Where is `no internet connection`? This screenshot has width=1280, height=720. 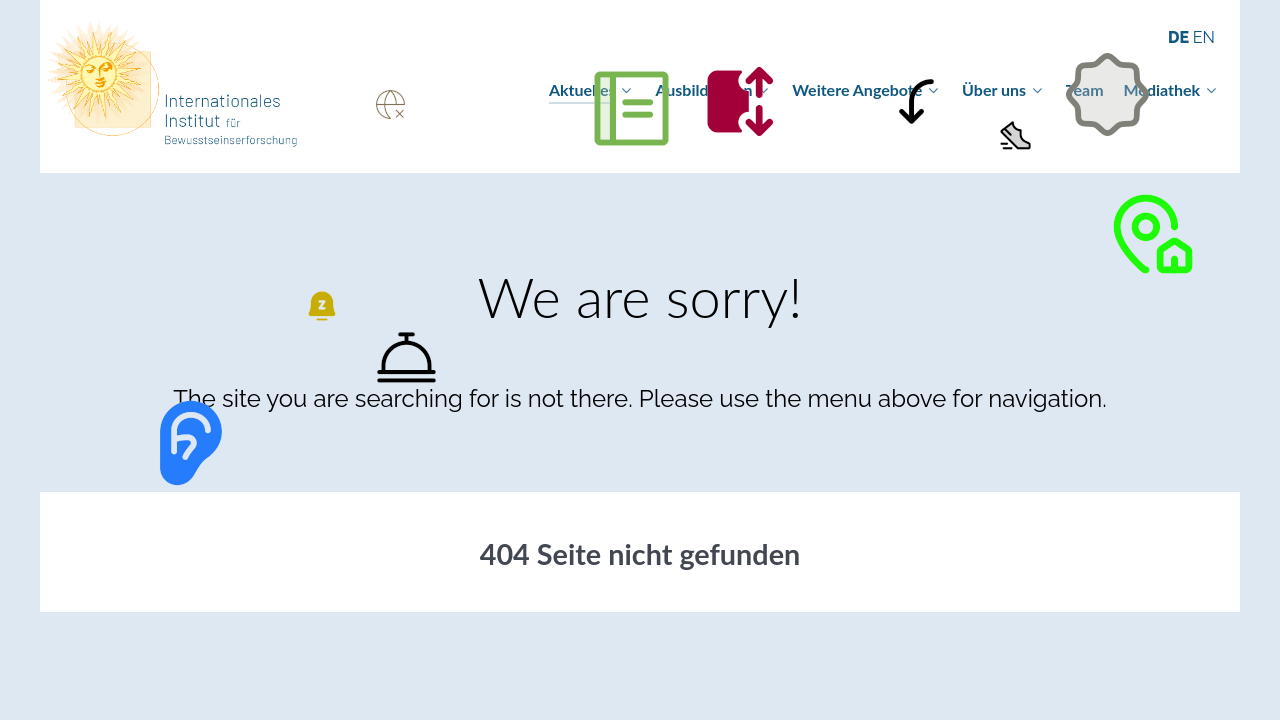 no internet connection is located at coordinates (390, 104).